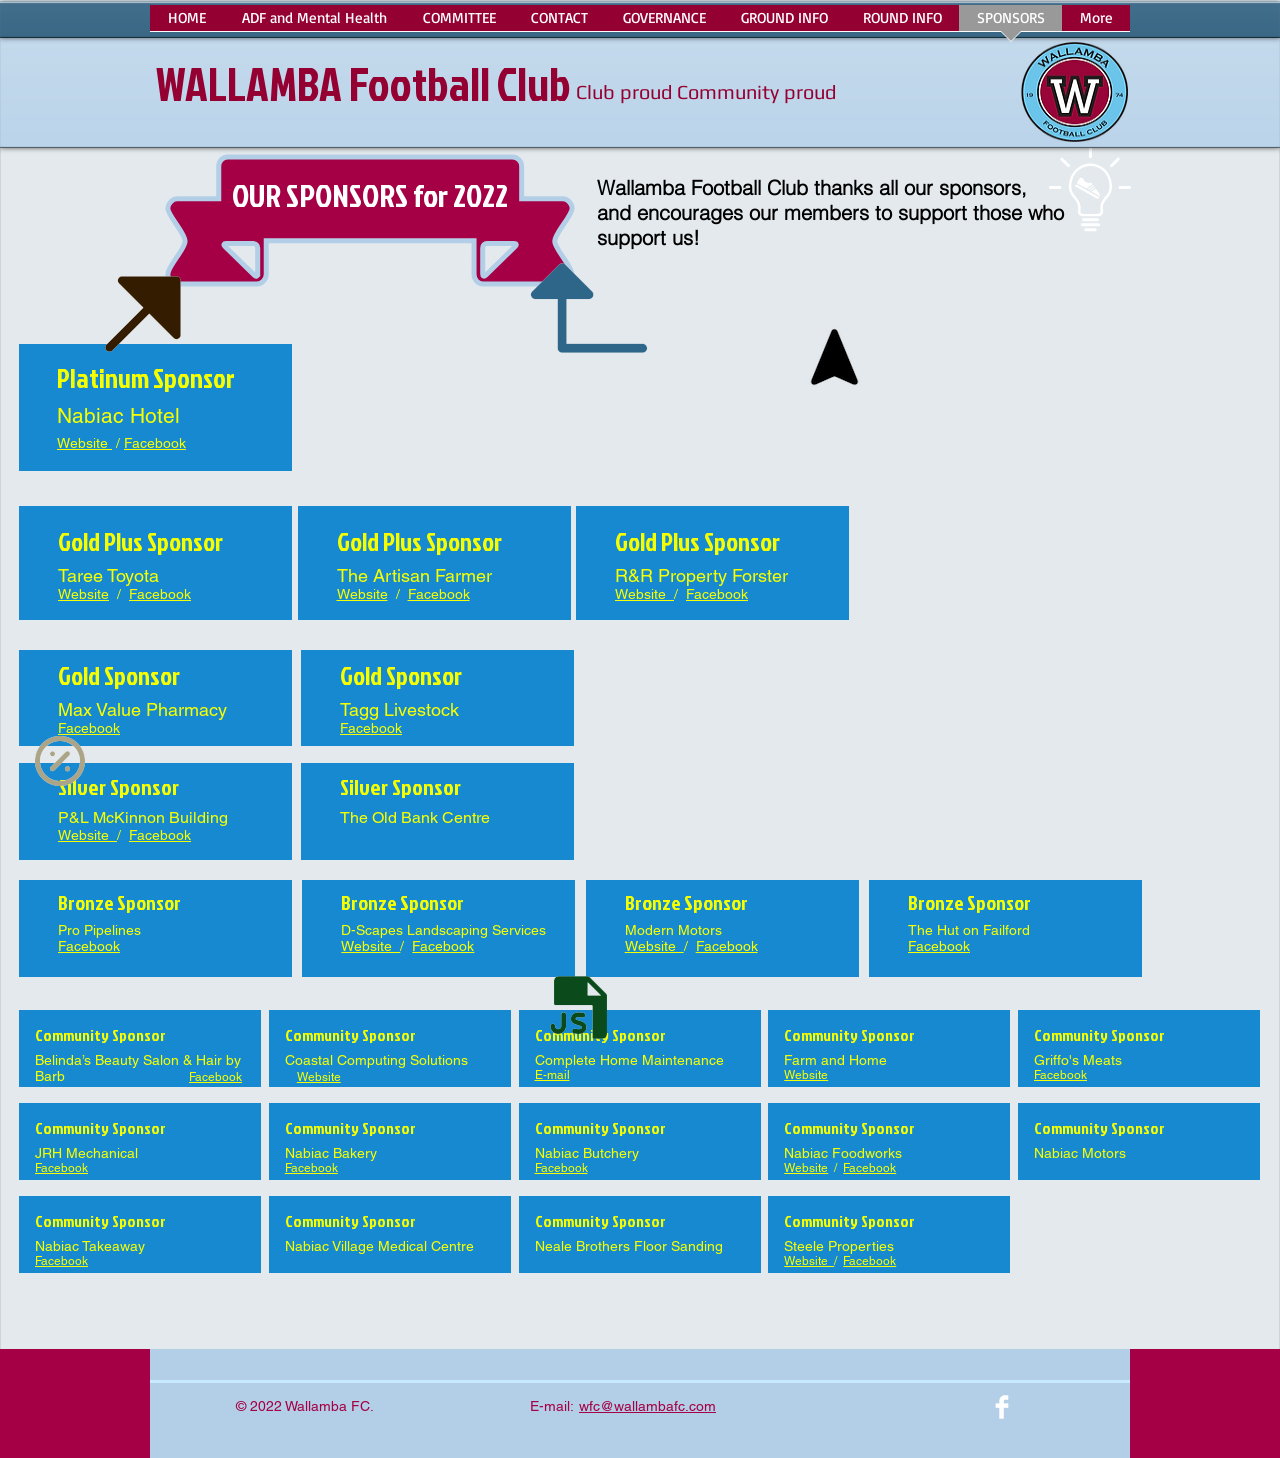  What do you see at coordinates (143, 314) in the screenshot?
I see `open link in a new tab or window` at bounding box center [143, 314].